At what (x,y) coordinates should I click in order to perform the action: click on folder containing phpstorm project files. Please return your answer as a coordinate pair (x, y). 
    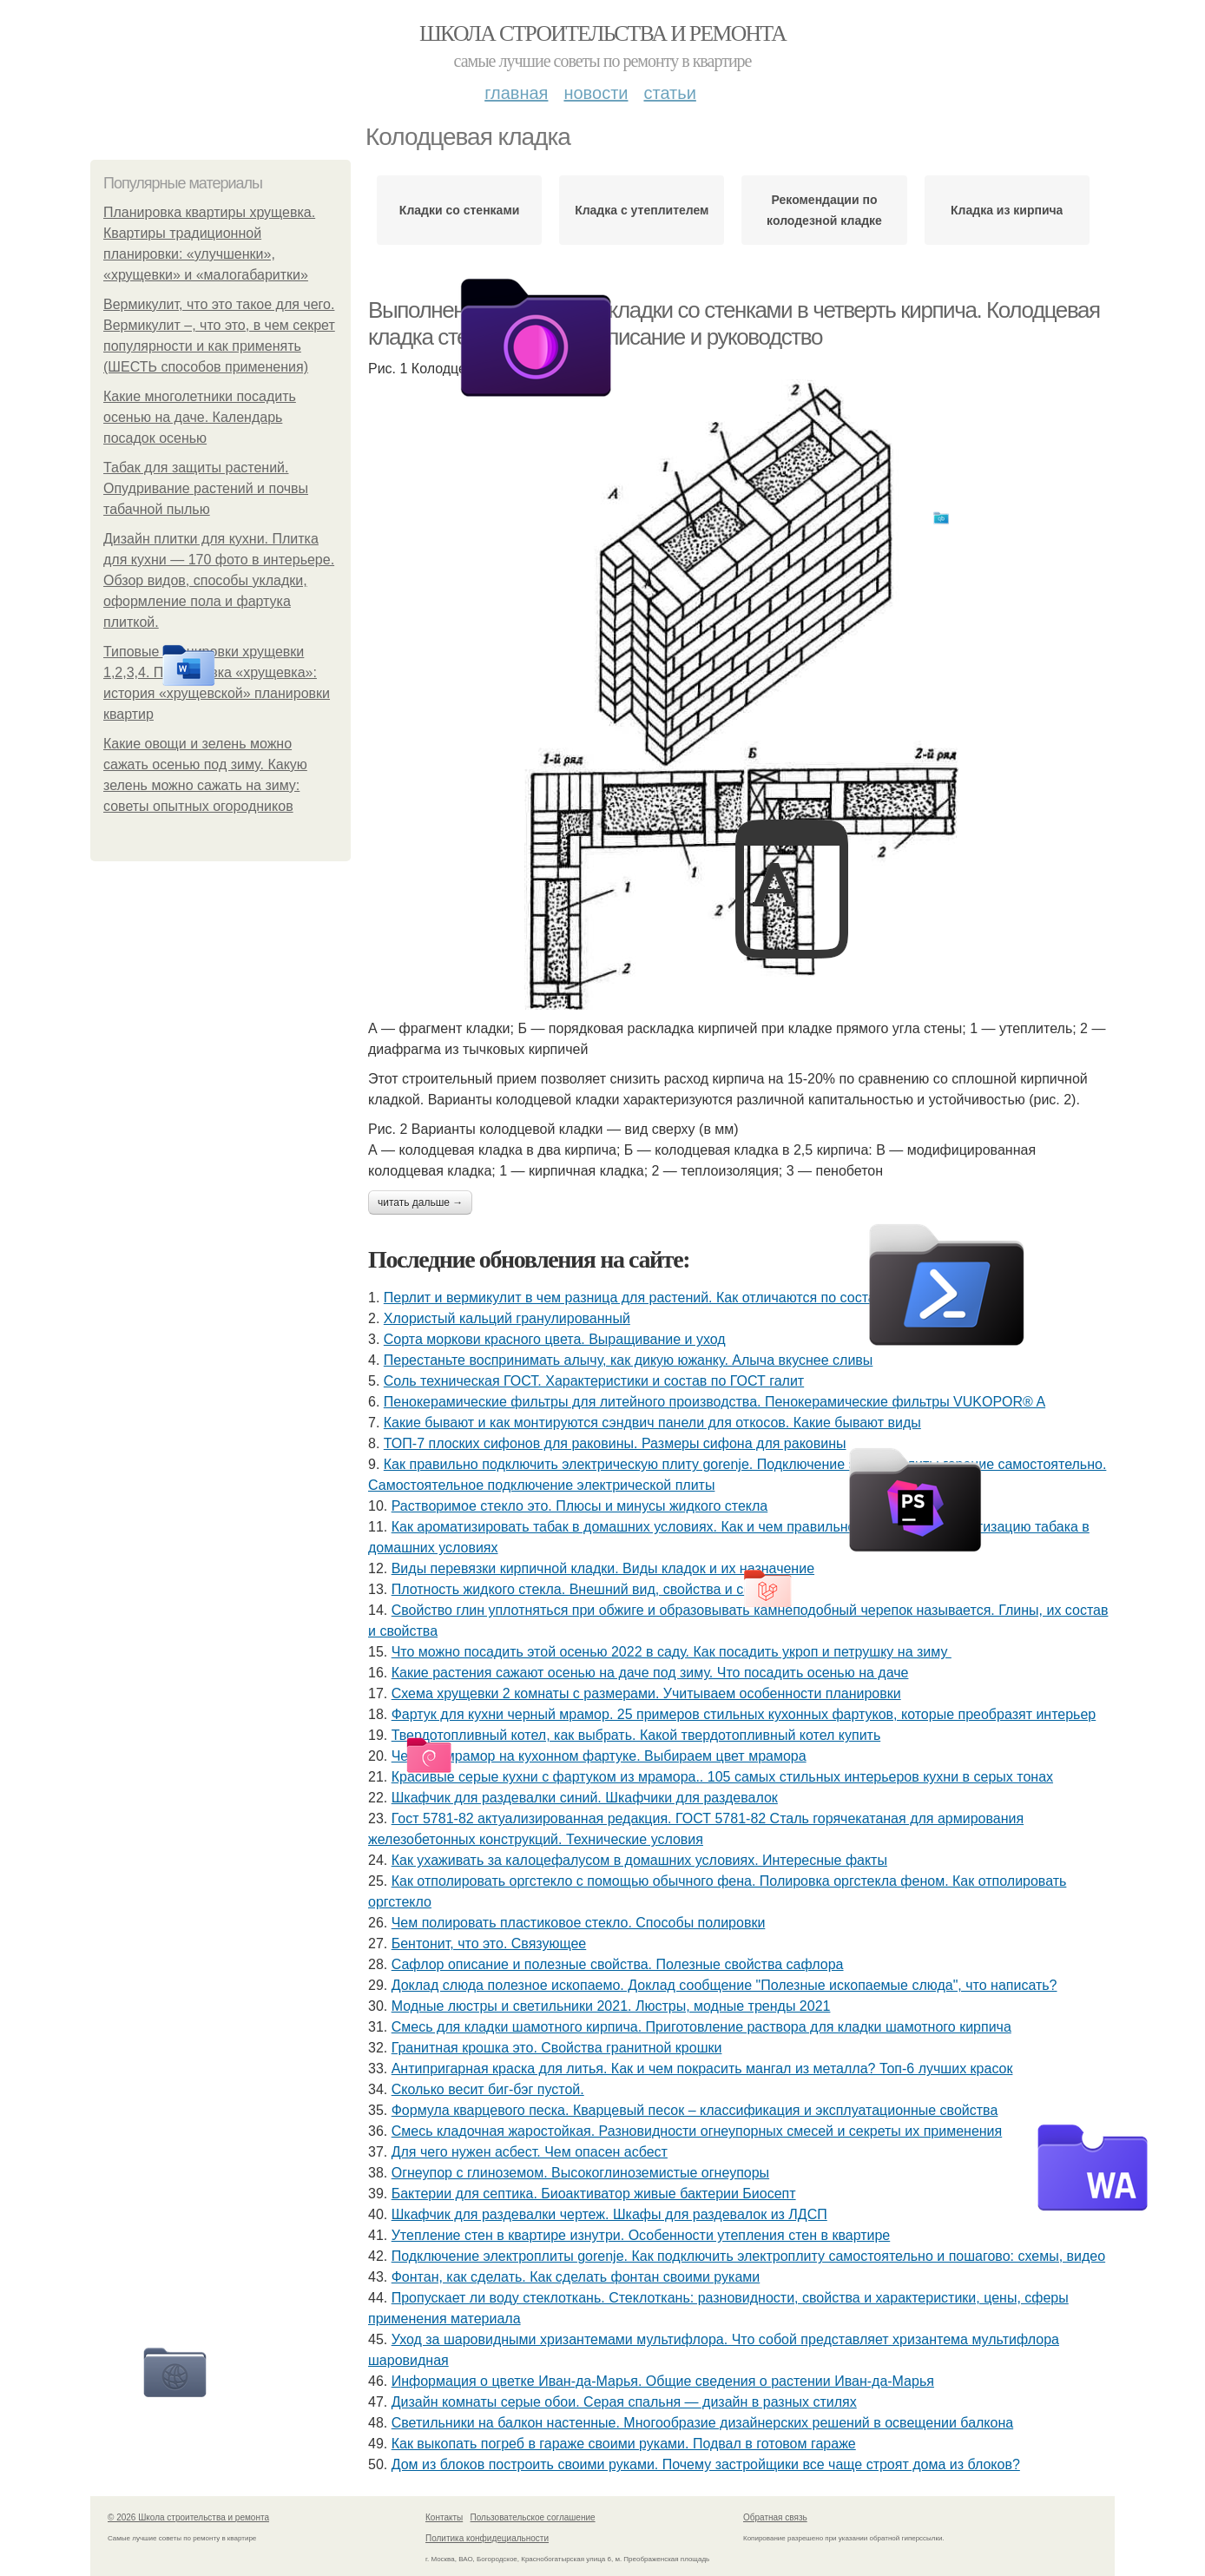
    Looking at the image, I should click on (914, 1503).